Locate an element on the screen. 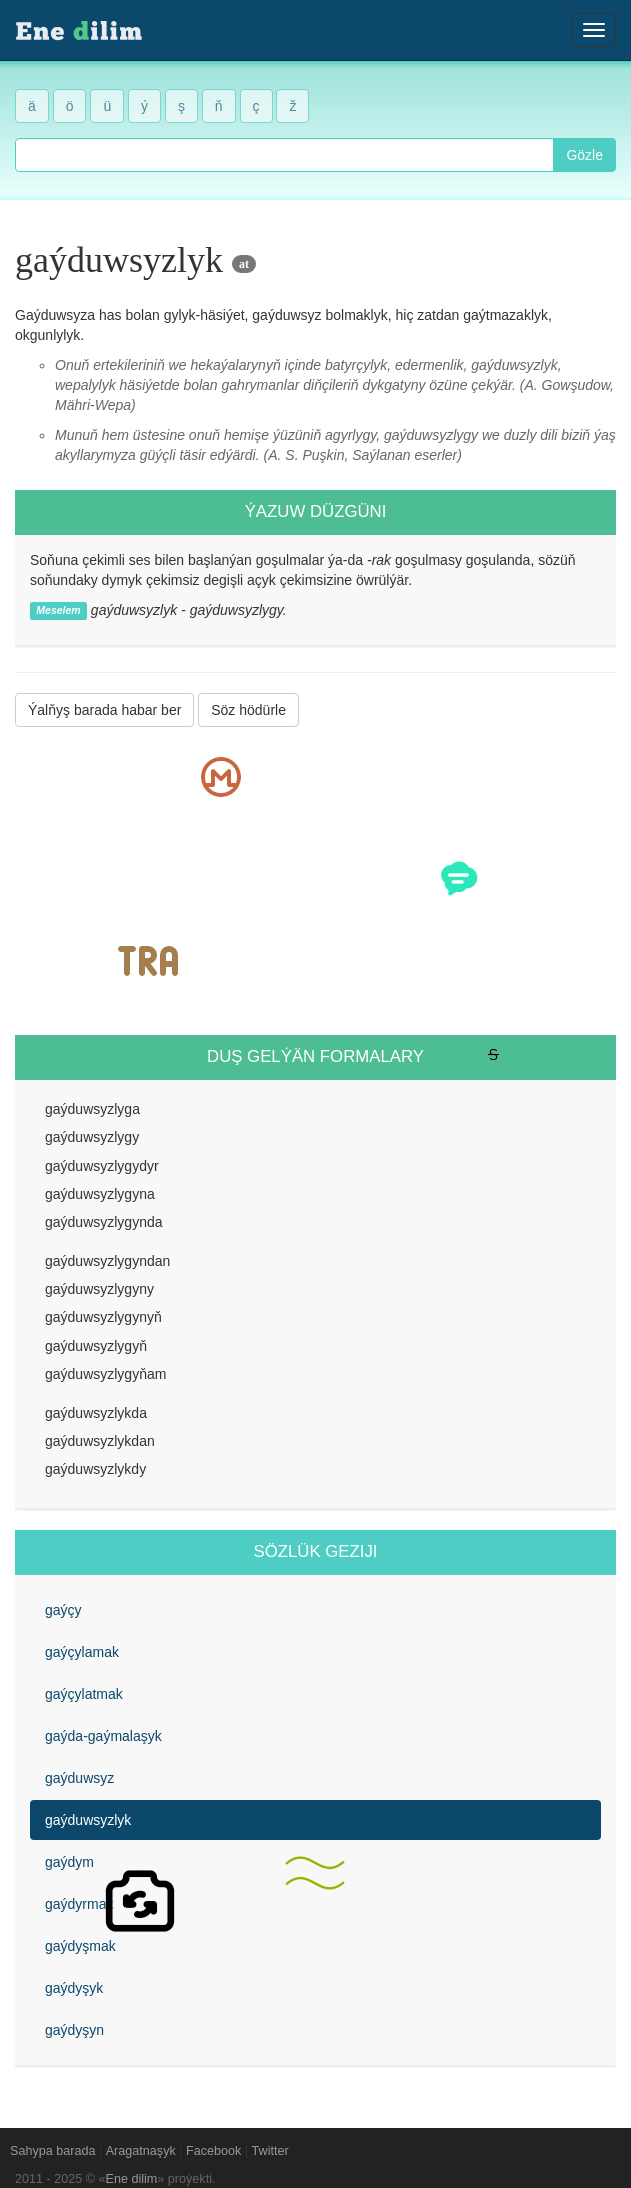  view monero cryptocurrency balance is located at coordinates (221, 777).